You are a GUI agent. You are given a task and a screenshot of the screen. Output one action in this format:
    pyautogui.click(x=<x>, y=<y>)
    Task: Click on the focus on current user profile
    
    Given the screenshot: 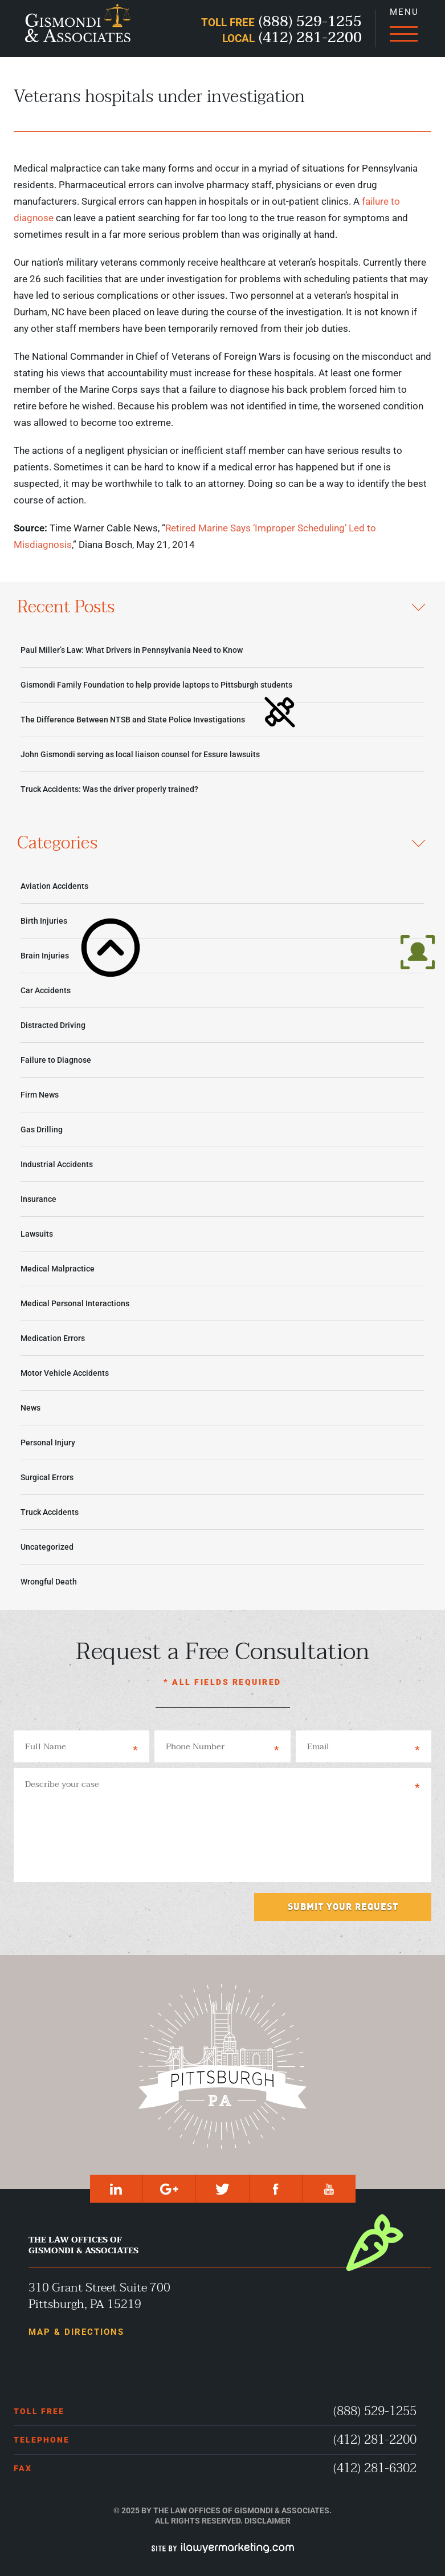 What is the action you would take?
    pyautogui.click(x=418, y=952)
    